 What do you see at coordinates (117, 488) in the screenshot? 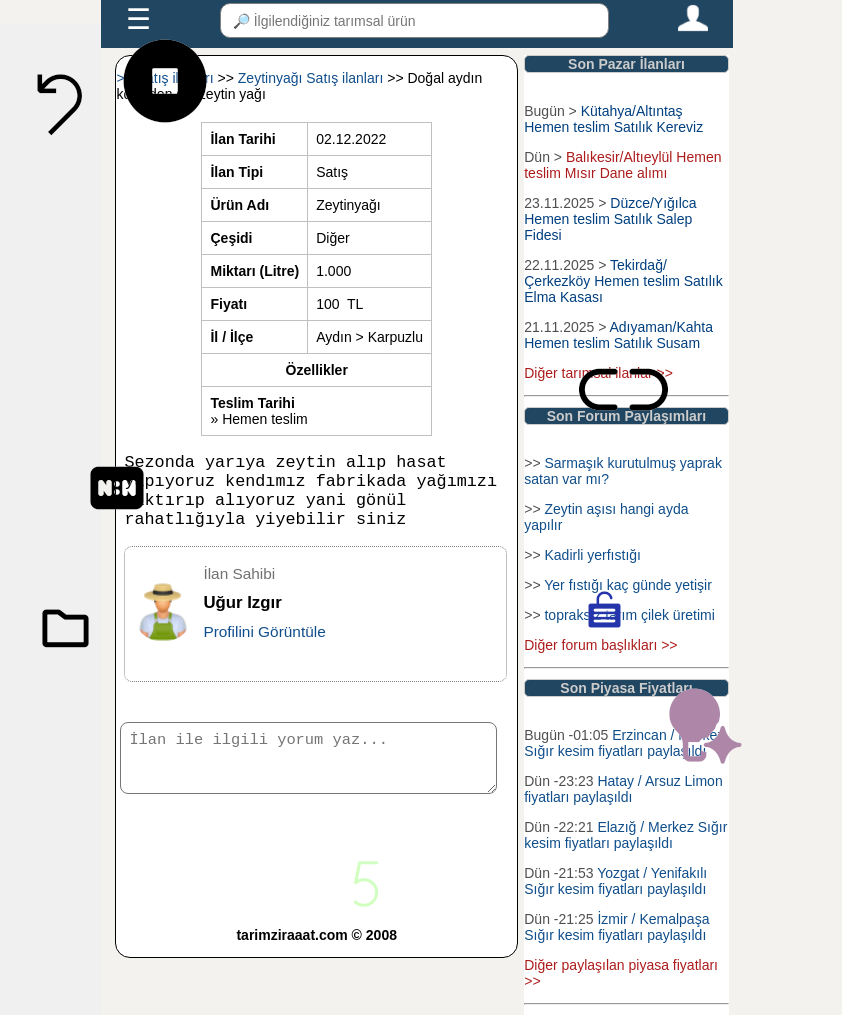
I see `indicates a many-to-many database relationship` at bounding box center [117, 488].